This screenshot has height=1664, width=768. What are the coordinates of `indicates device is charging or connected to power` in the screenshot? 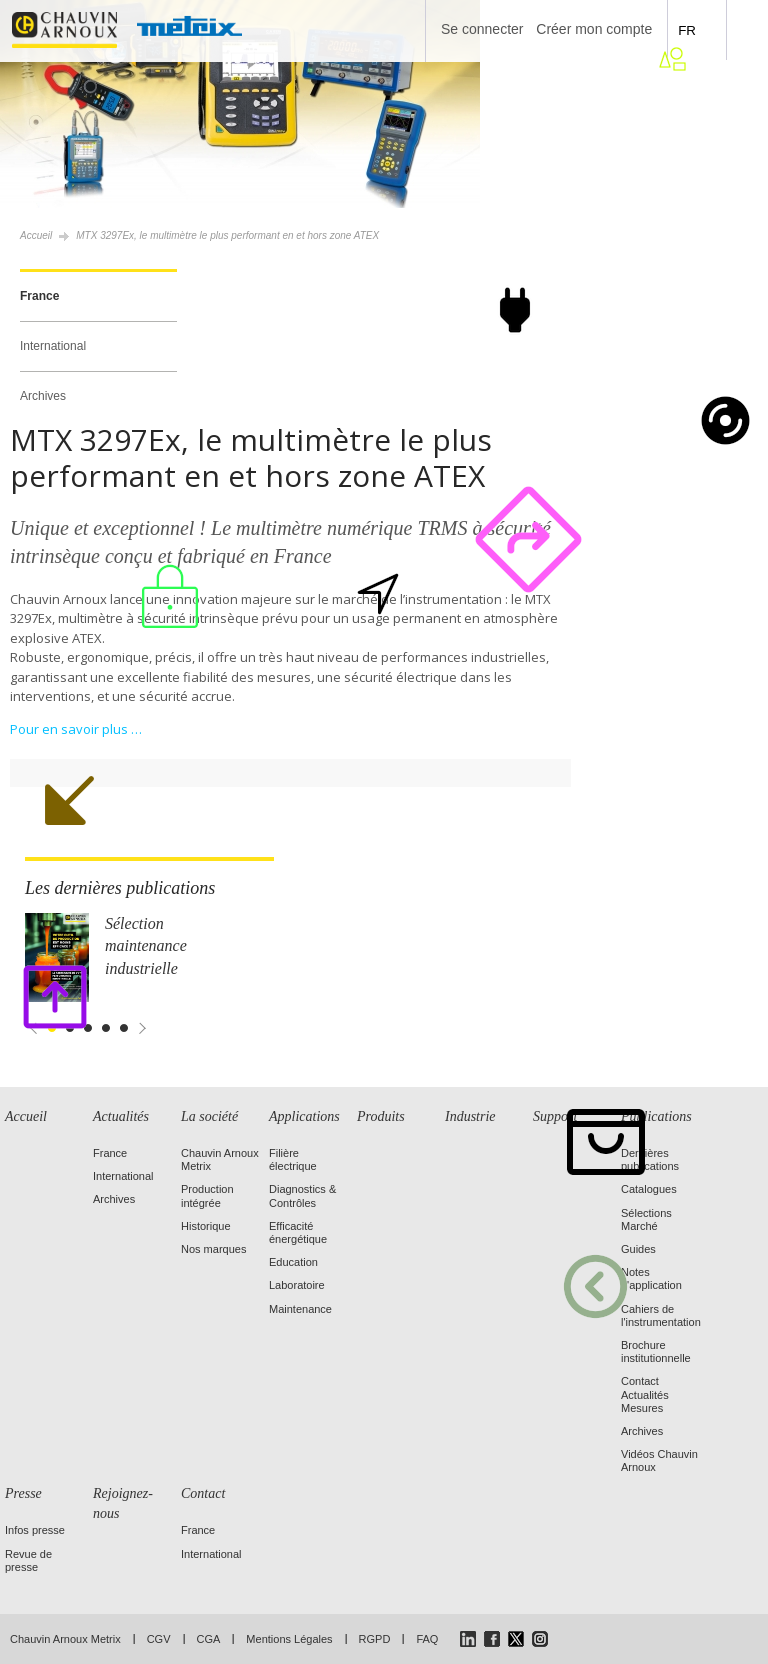 It's located at (515, 310).